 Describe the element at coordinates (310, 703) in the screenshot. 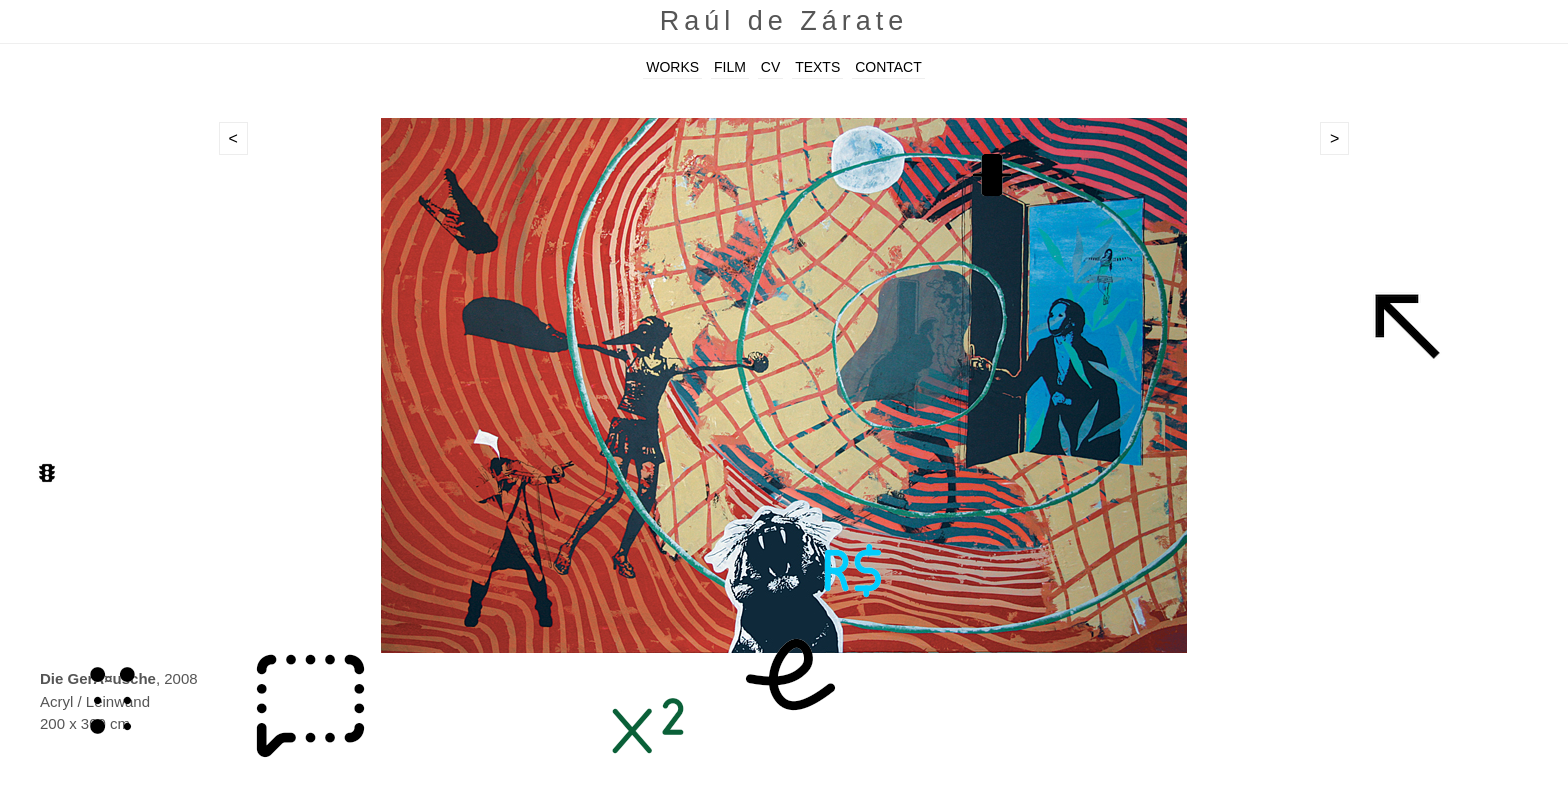

I see `compose a draft message` at that location.